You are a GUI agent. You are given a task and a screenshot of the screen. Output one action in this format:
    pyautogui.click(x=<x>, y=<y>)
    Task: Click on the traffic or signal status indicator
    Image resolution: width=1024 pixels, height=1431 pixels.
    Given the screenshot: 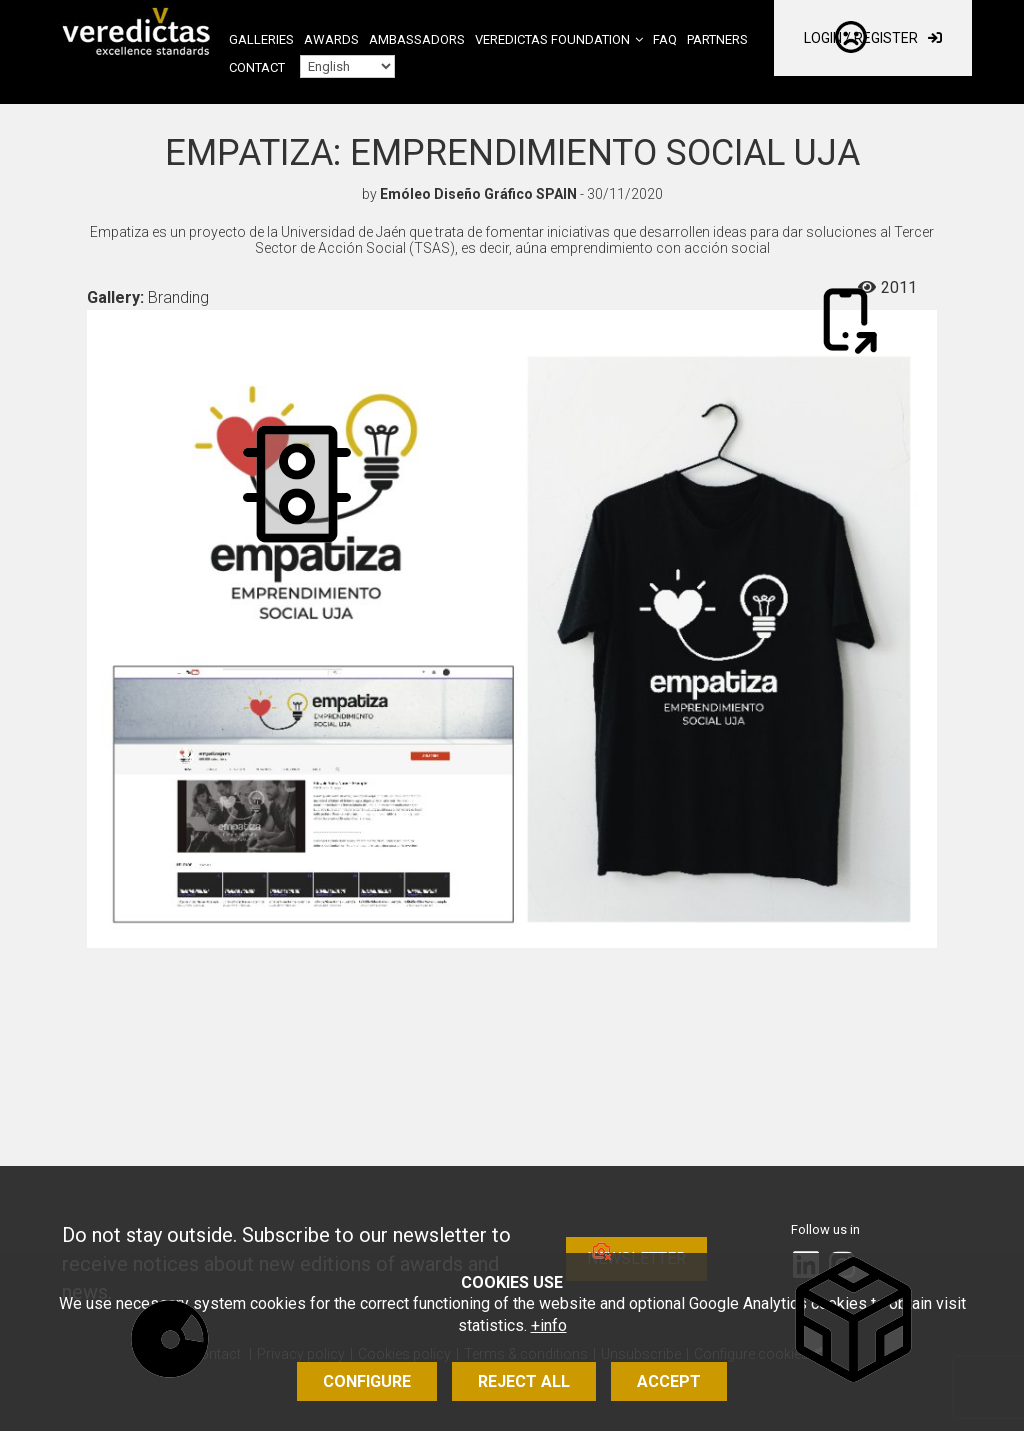 What is the action you would take?
    pyautogui.click(x=297, y=484)
    